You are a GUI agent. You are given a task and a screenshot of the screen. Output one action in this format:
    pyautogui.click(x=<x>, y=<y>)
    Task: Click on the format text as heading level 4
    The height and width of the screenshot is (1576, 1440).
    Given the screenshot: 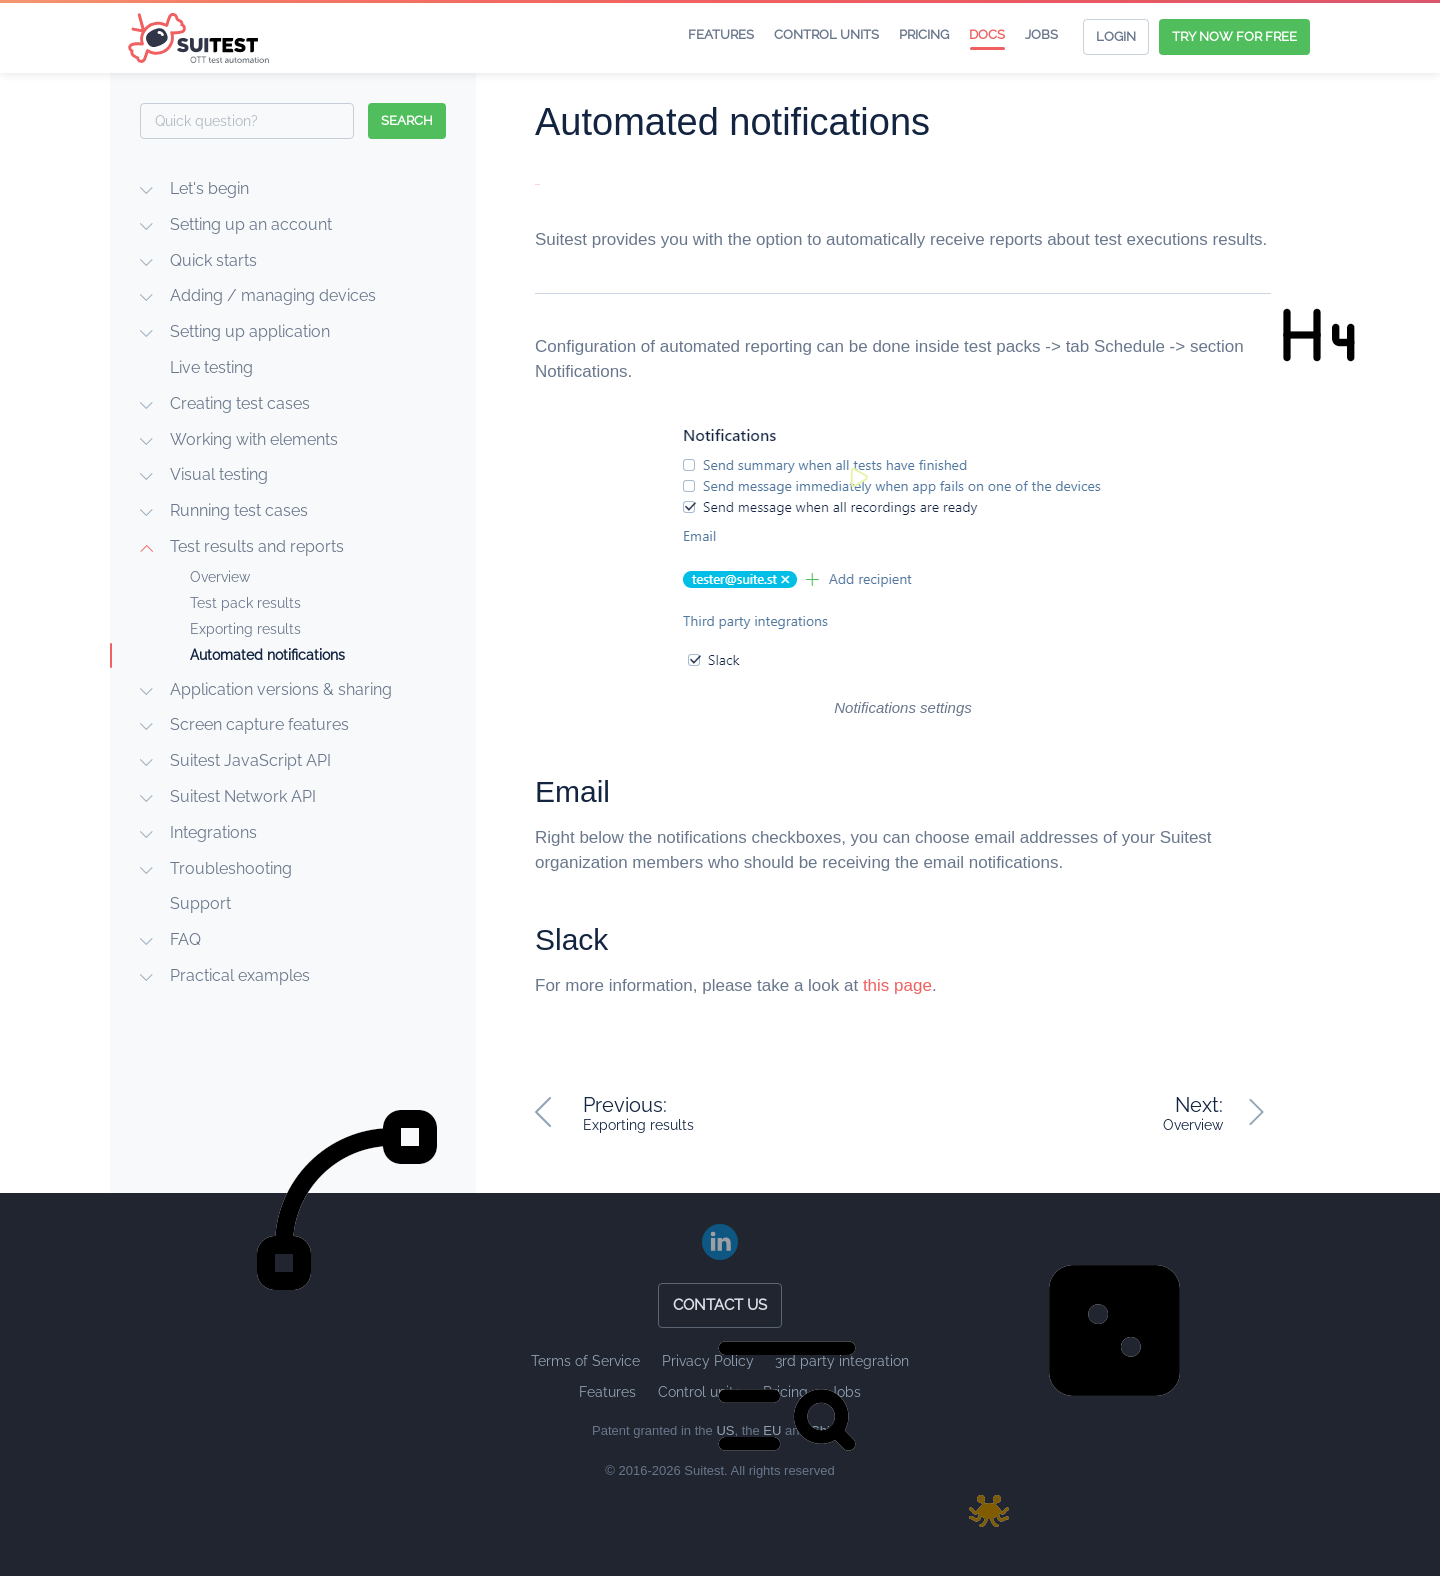 What is the action you would take?
    pyautogui.click(x=1317, y=335)
    